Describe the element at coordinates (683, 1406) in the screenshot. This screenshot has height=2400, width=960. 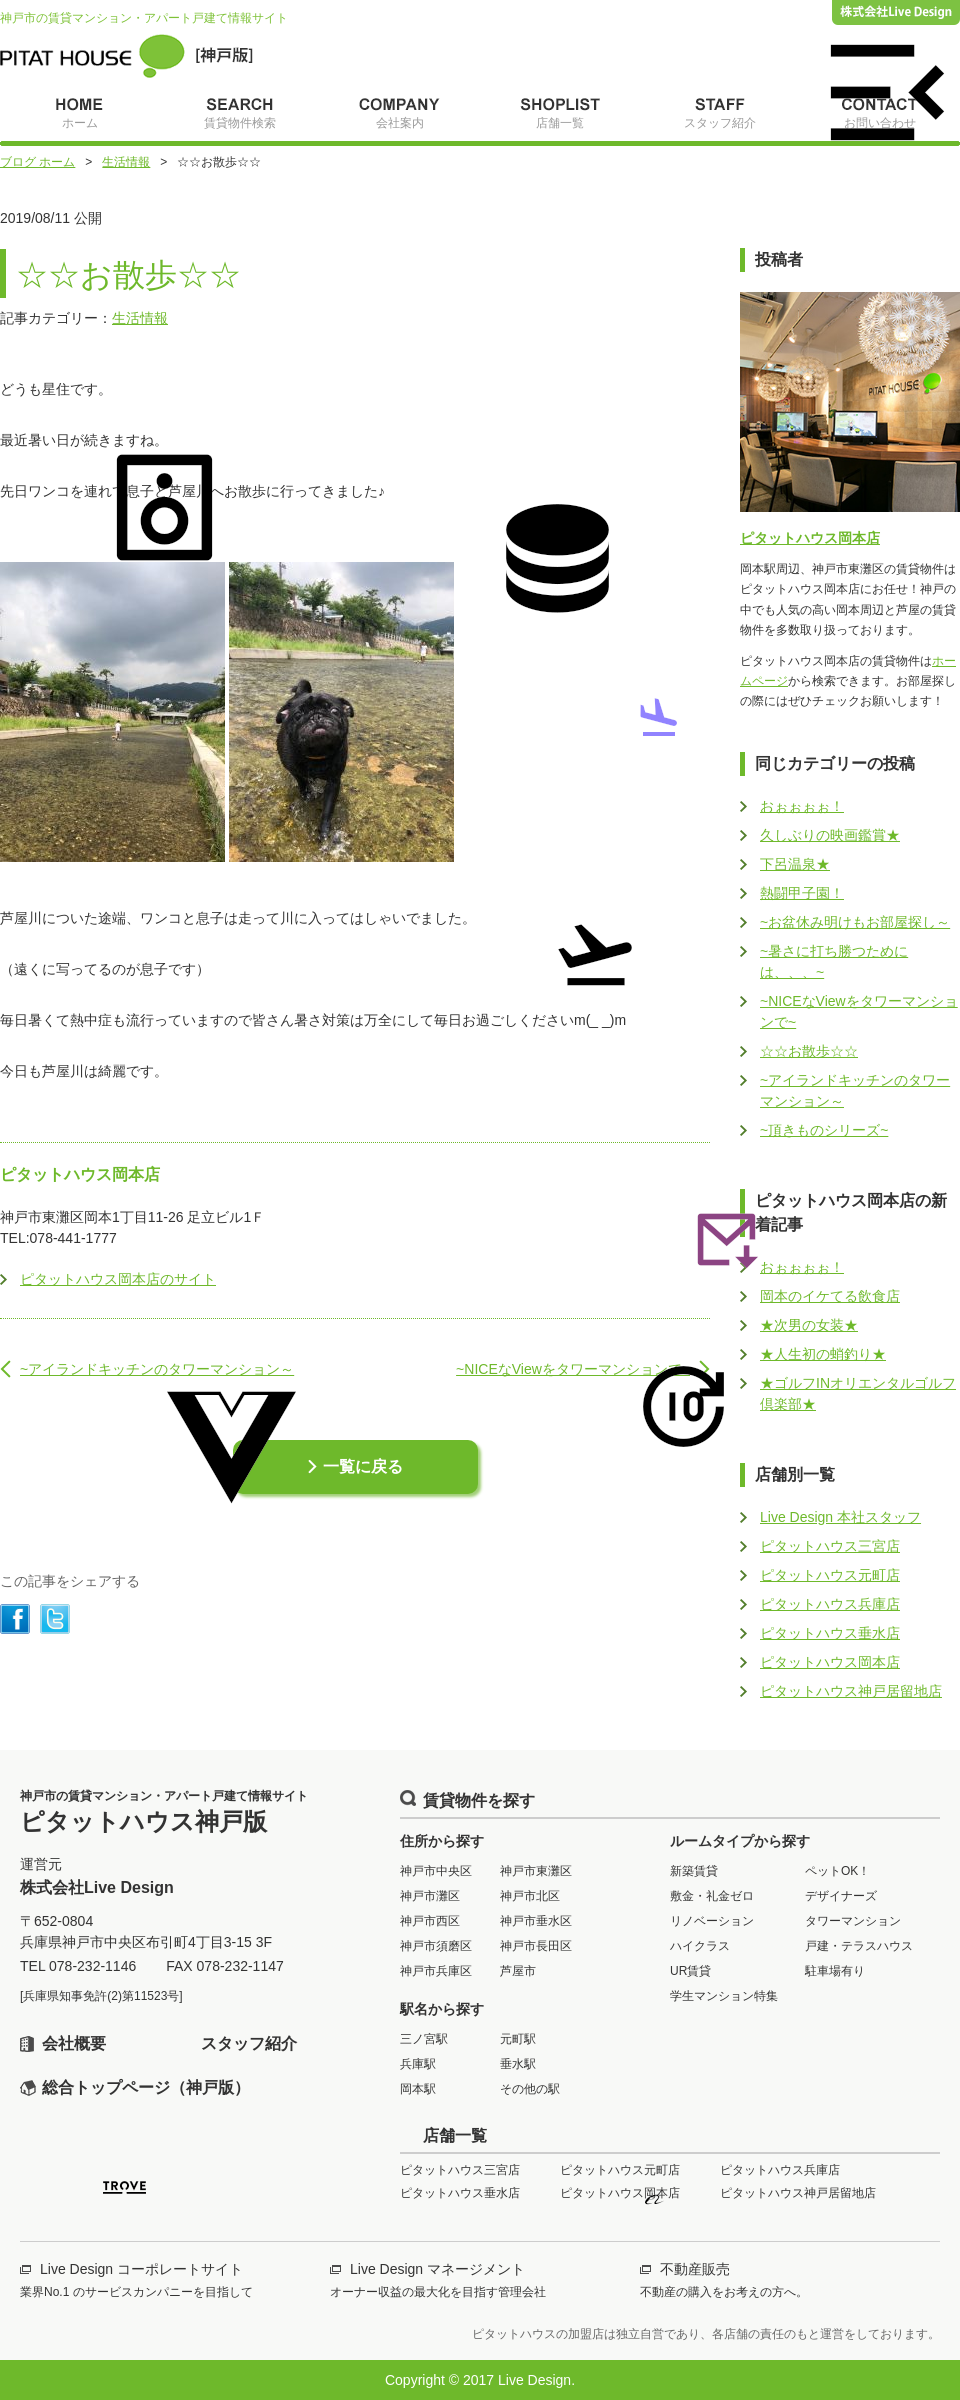
I see `skip forward 10 seconds` at that location.